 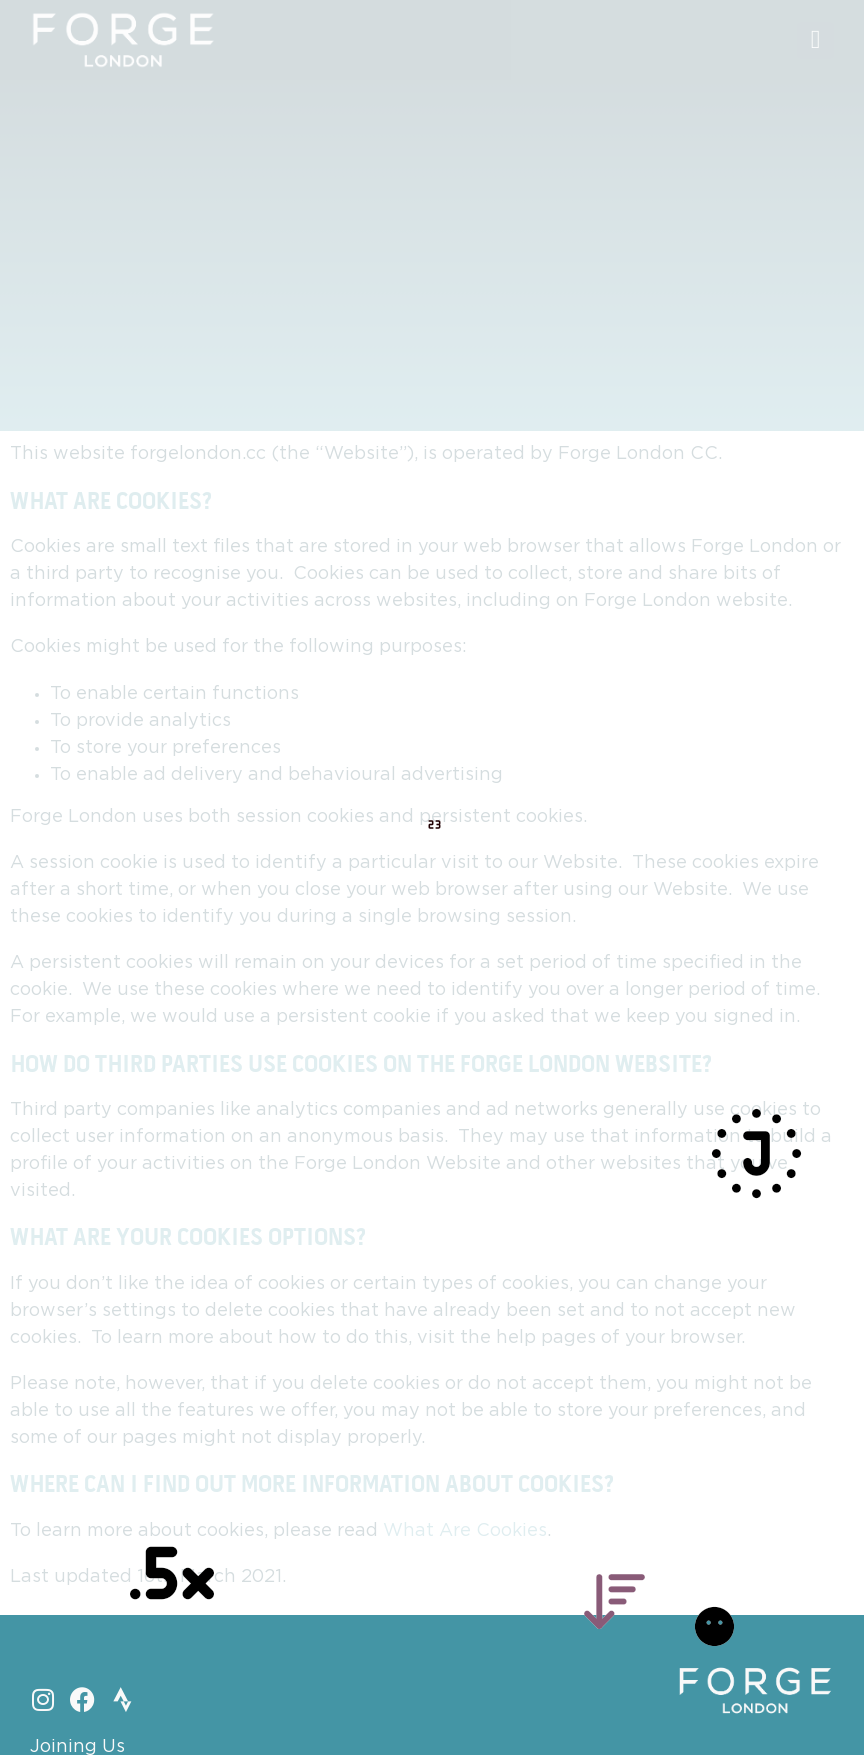 What do you see at coordinates (714, 1626) in the screenshot?
I see `indicates neutral feedback or rating` at bounding box center [714, 1626].